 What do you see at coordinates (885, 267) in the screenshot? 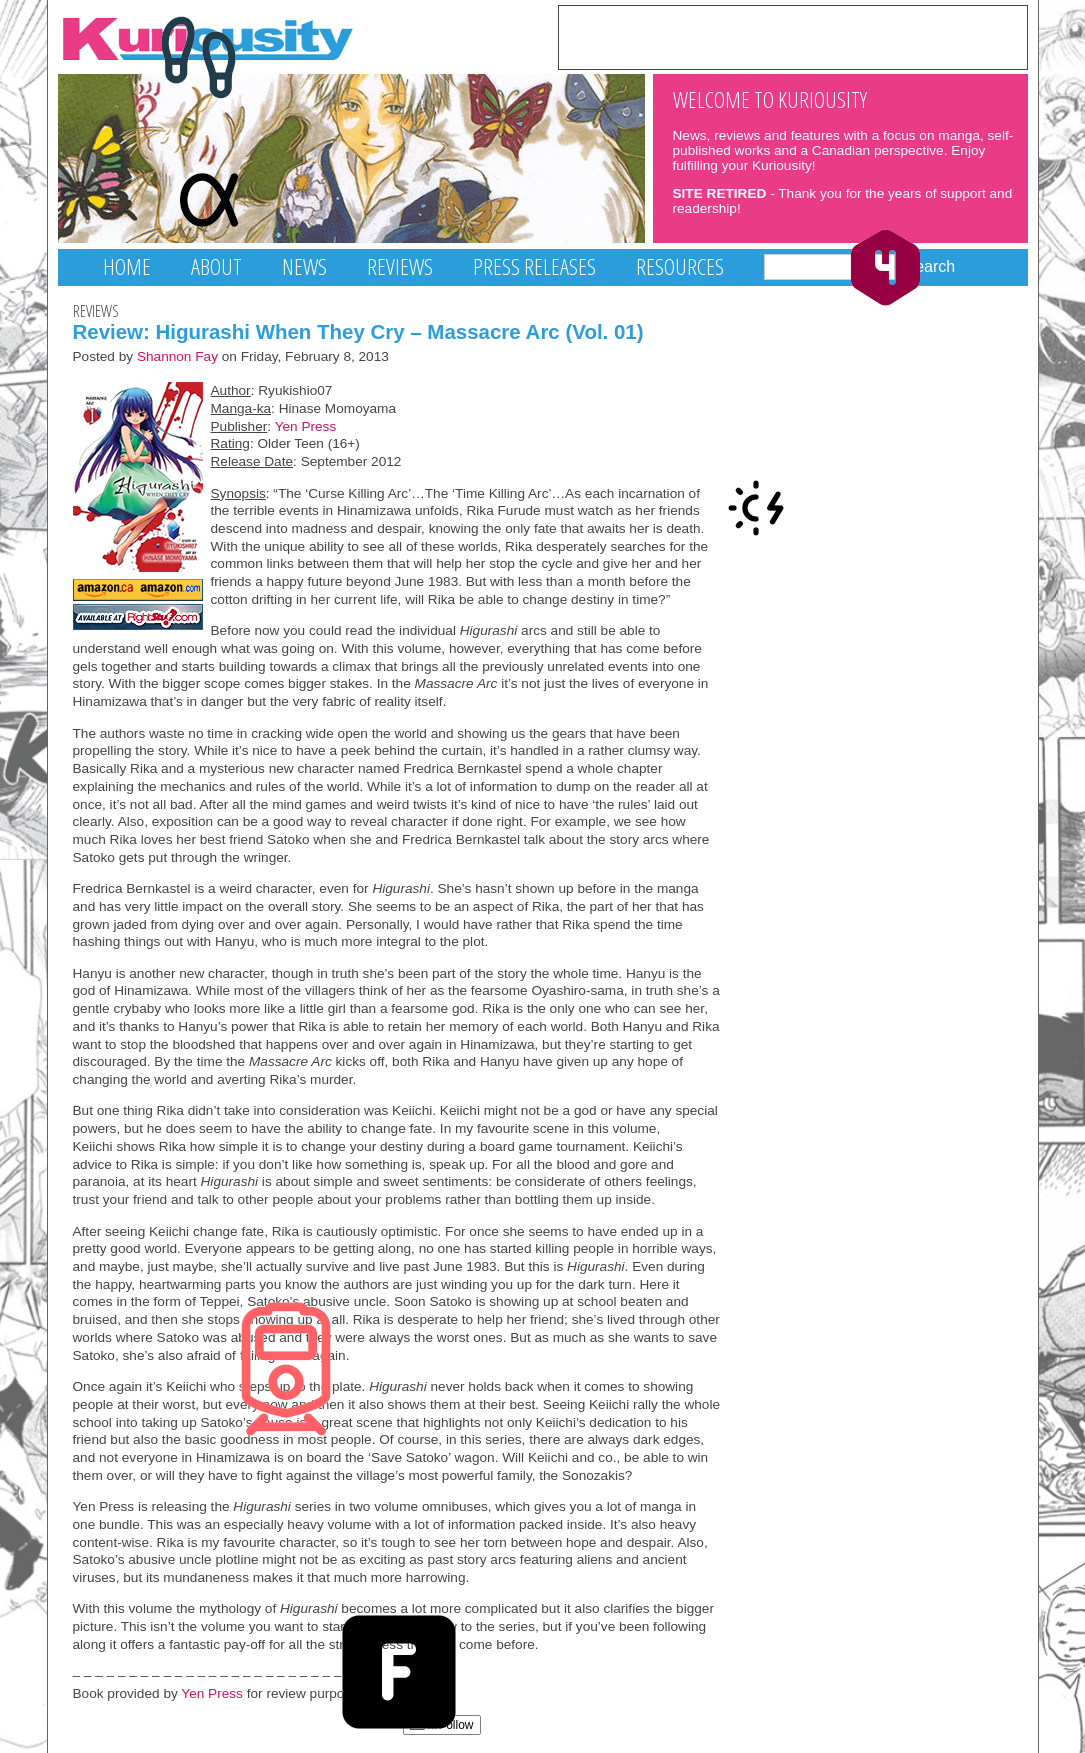
I see `step 4 in a multi-step process` at bounding box center [885, 267].